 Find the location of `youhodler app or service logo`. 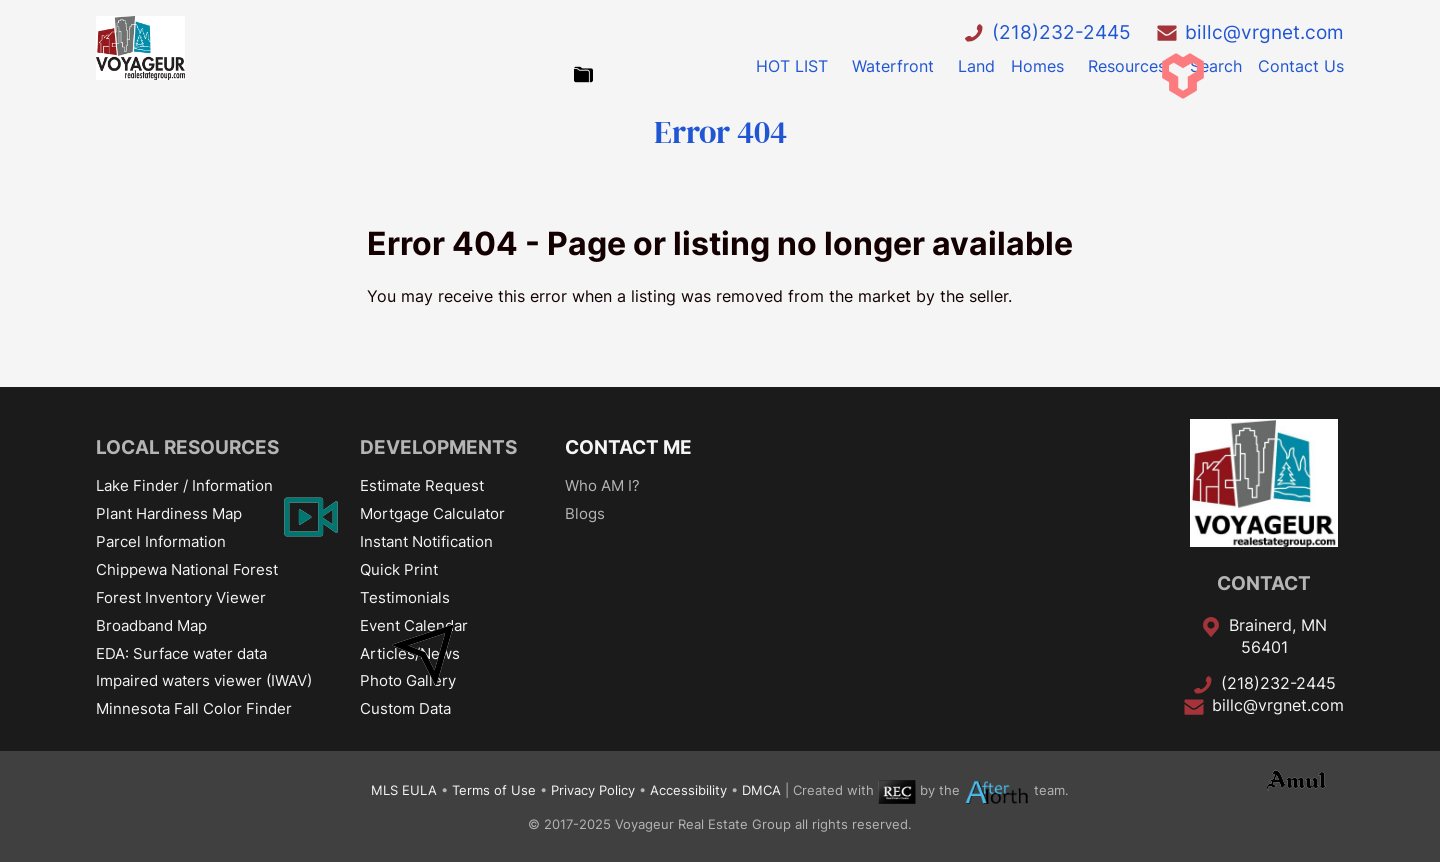

youhodler app or service logo is located at coordinates (1183, 76).